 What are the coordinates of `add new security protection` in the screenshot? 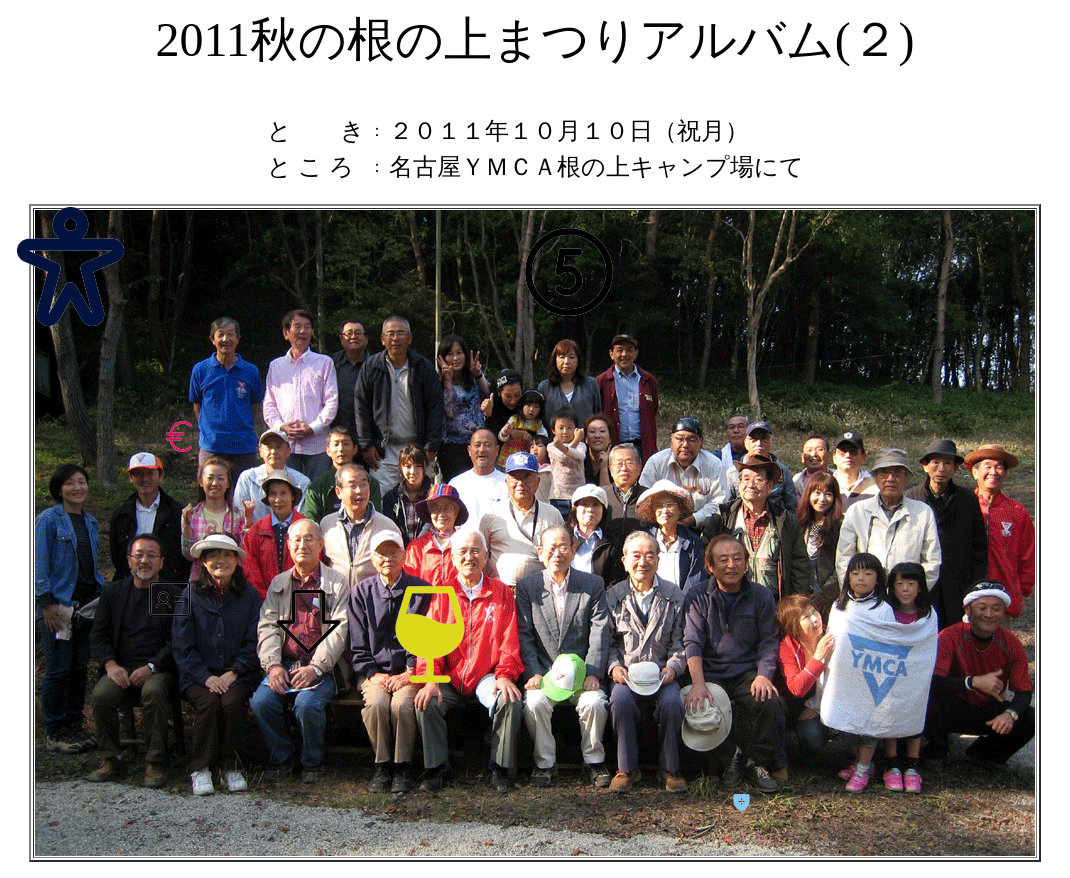 It's located at (741, 801).